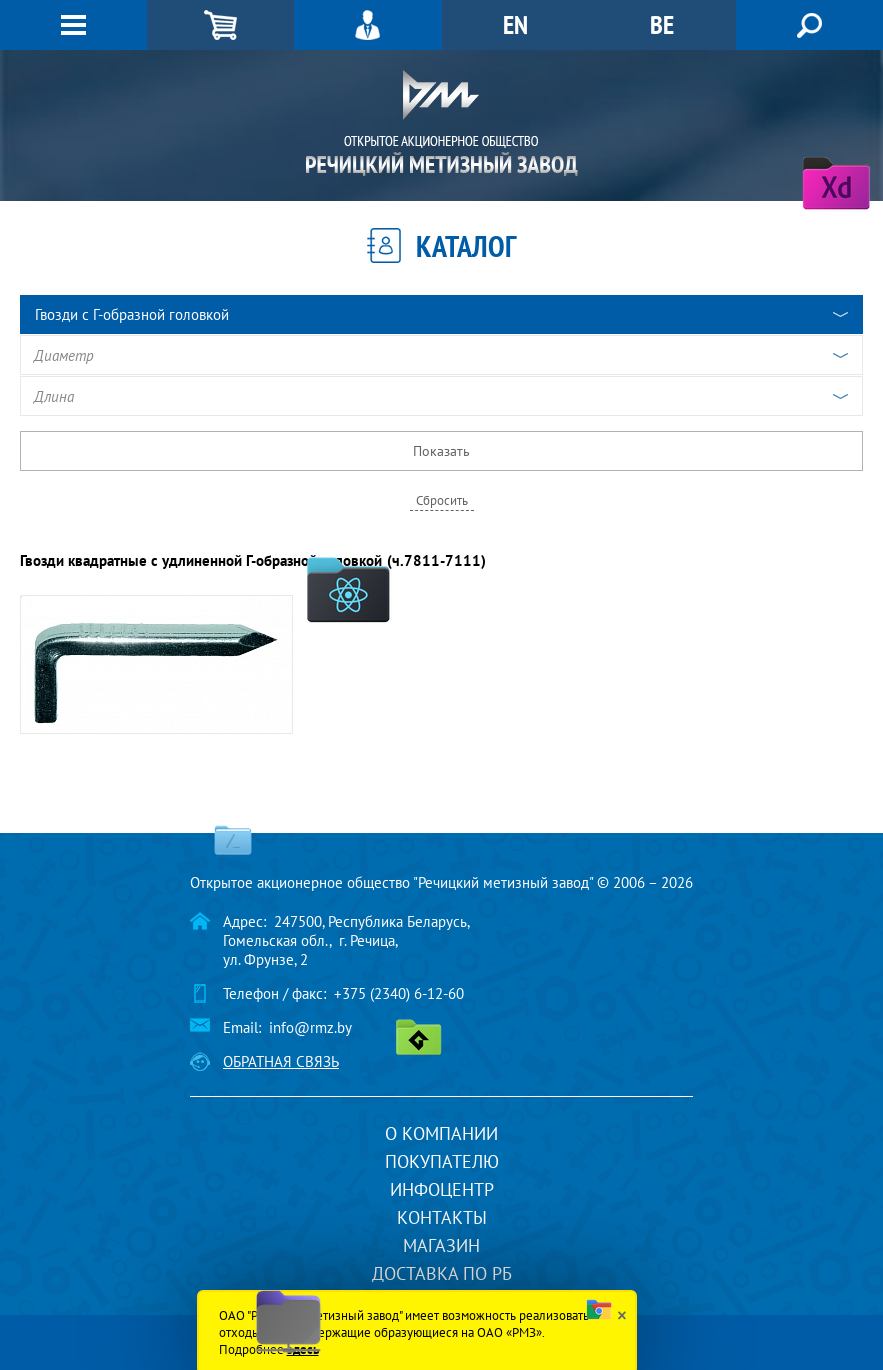 This screenshot has height=1370, width=883. Describe the element at coordinates (418, 1038) in the screenshot. I see `open game maker studio project folder` at that location.